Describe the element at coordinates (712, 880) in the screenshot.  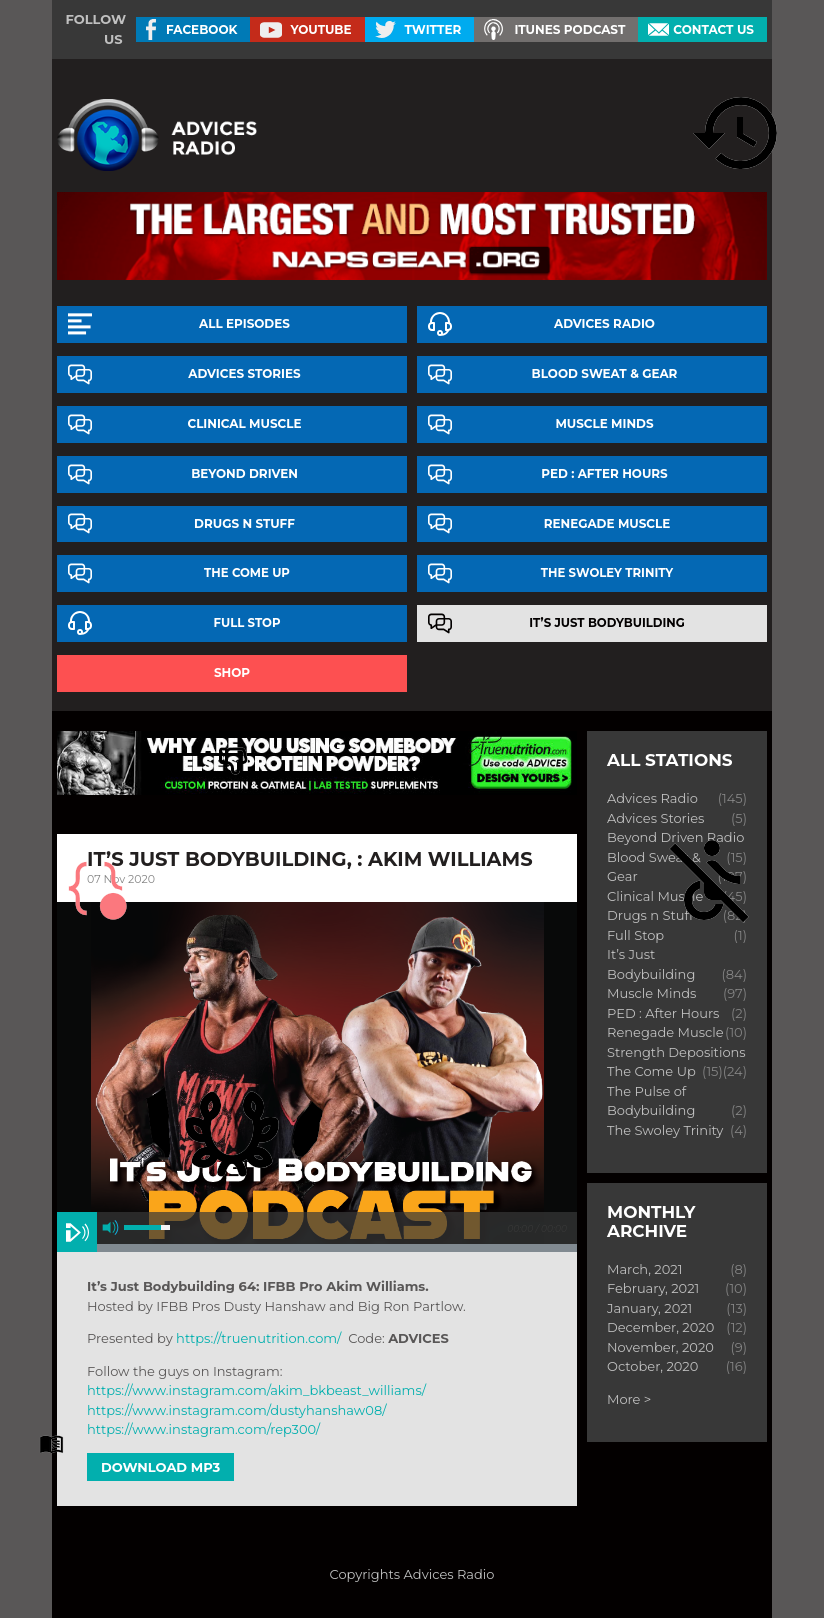
I see `indicates location or feature is not wheelchair accessible` at that location.